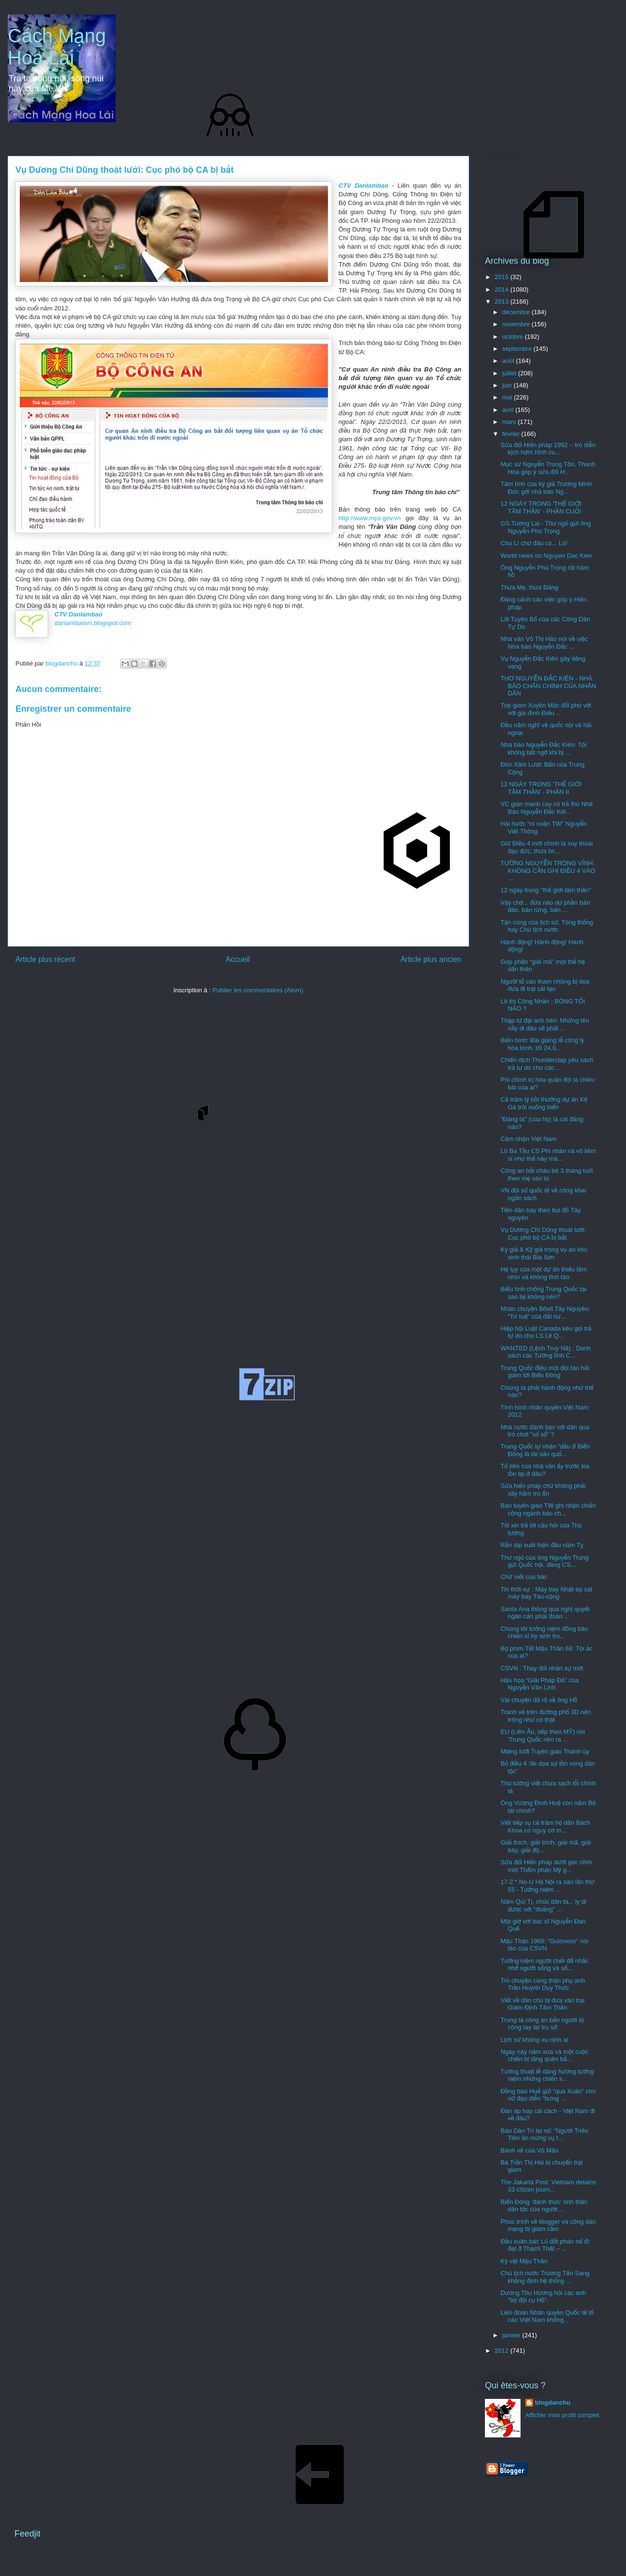  What do you see at coordinates (267, 1384) in the screenshot?
I see `7-Zip file compression software logo` at bounding box center [267, 1384].